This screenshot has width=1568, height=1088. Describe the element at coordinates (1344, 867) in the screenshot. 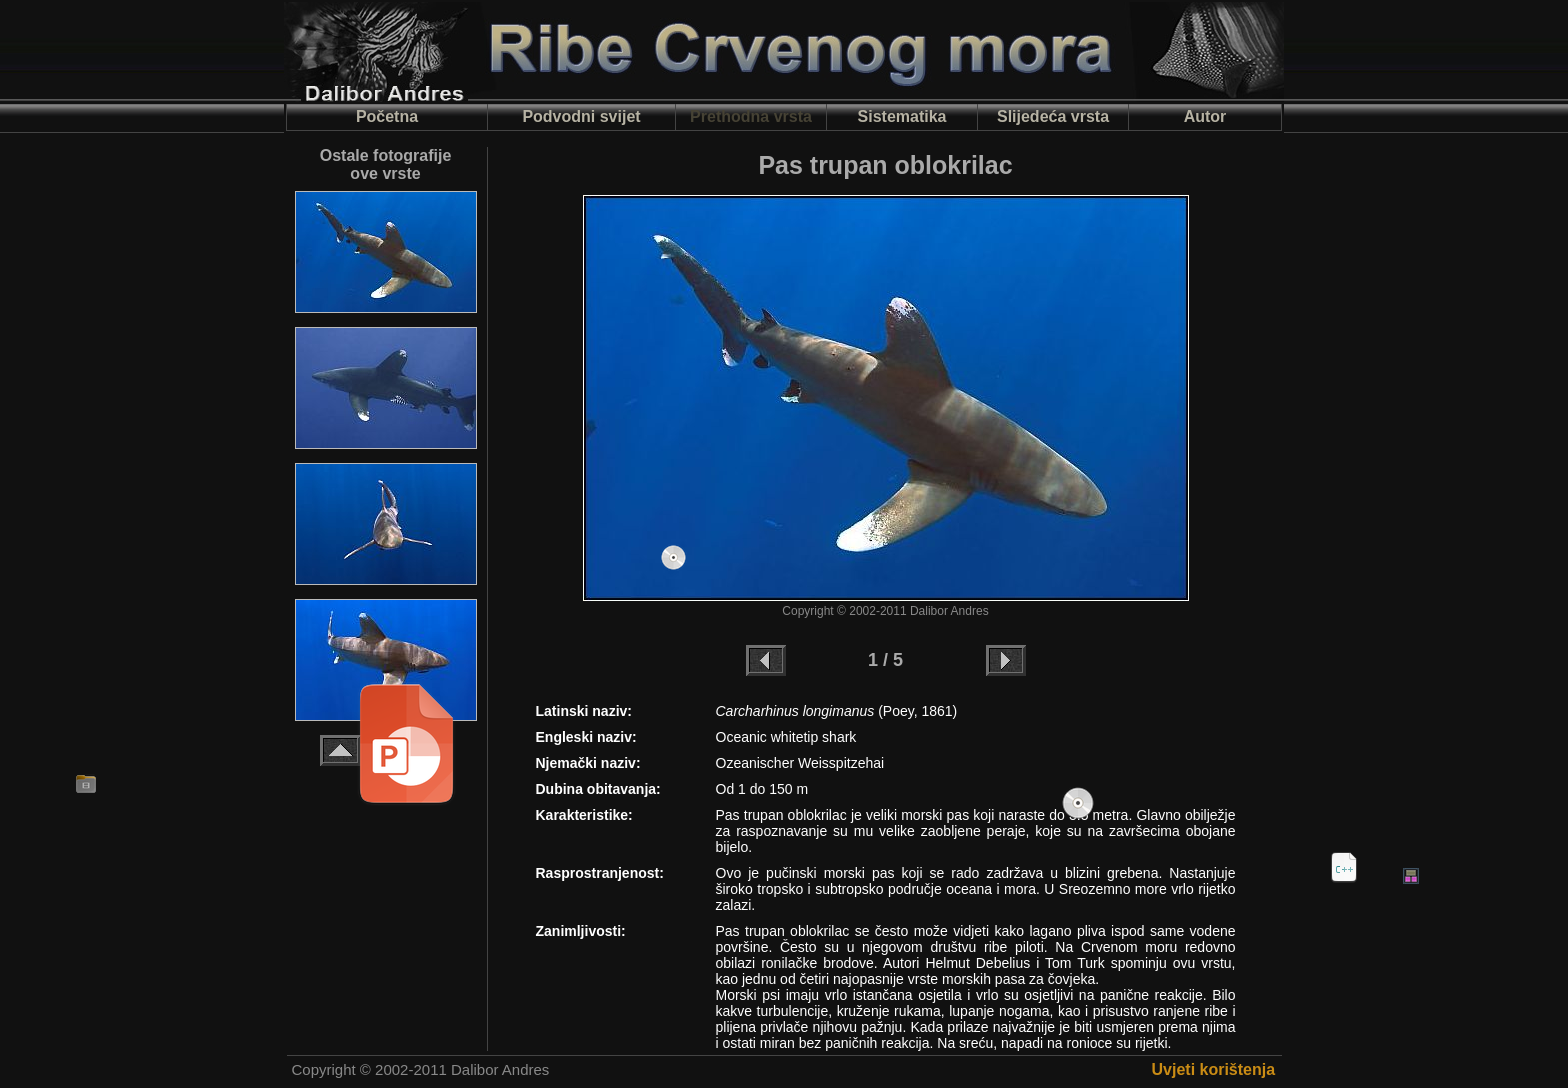

I see `a C++ source code file` at that location.